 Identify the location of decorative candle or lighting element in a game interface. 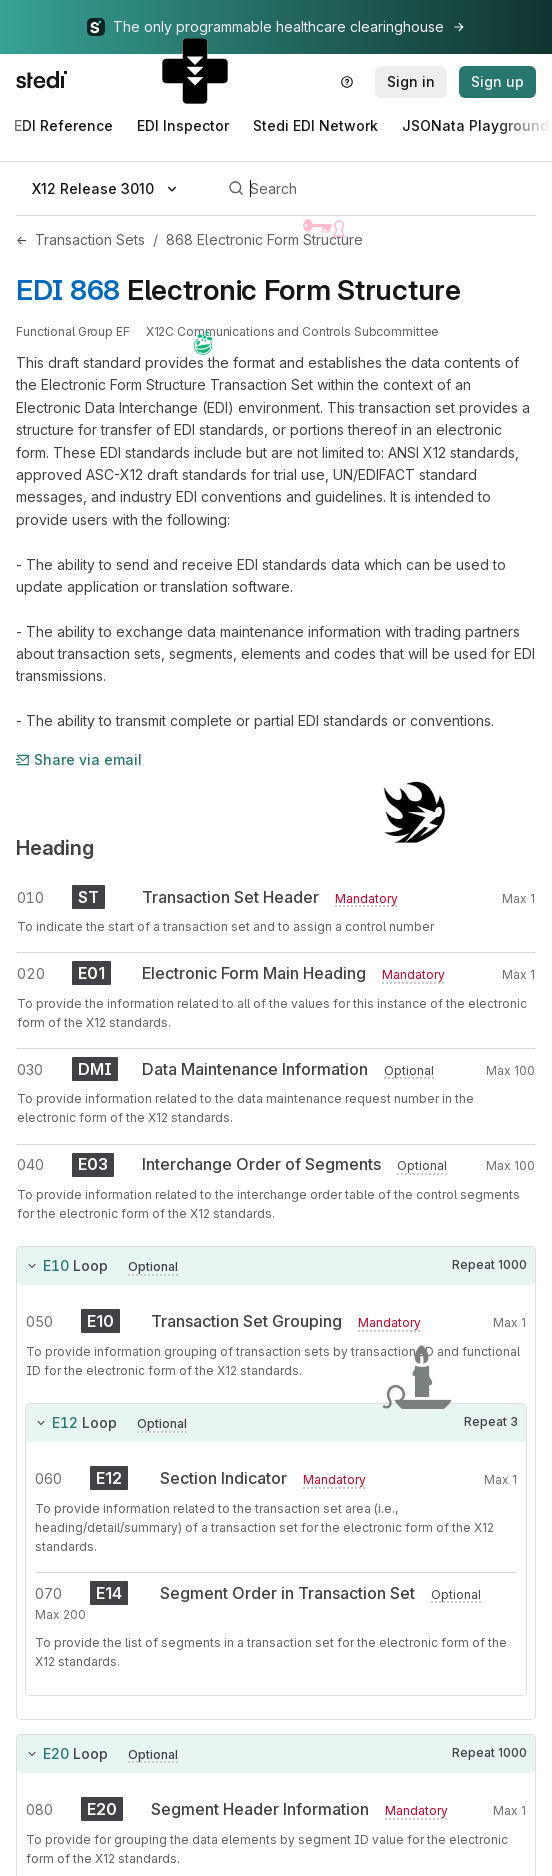
(416, 1380).